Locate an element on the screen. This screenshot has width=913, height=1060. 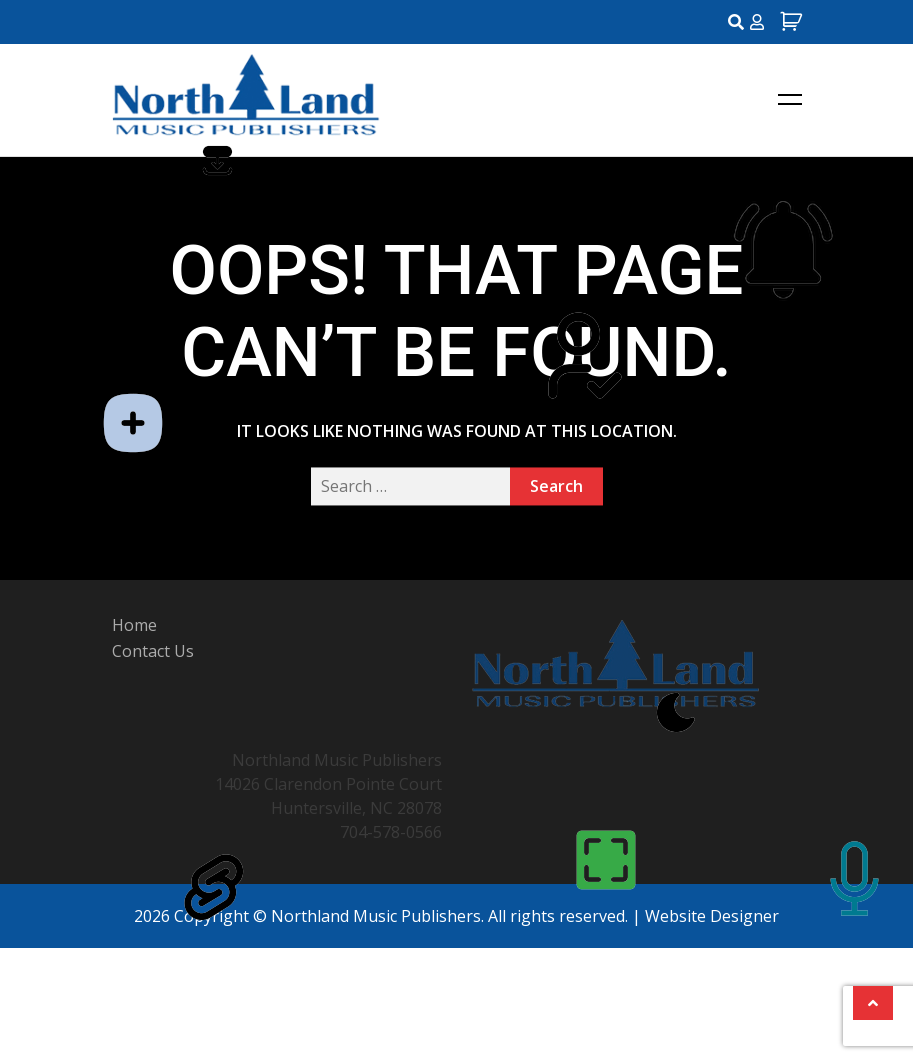
add a new item is located at coordinates (133, 423).